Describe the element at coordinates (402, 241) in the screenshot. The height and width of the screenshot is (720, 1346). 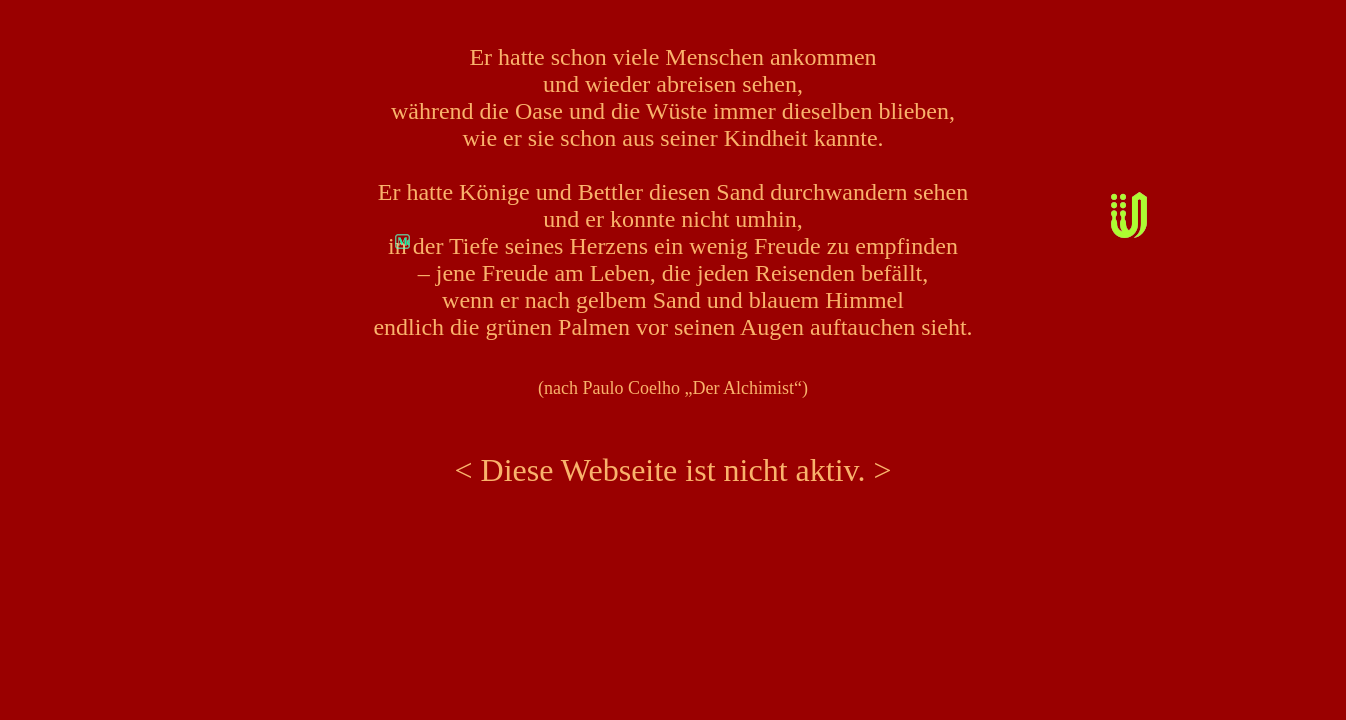
I see `open the Medium app` at that location.